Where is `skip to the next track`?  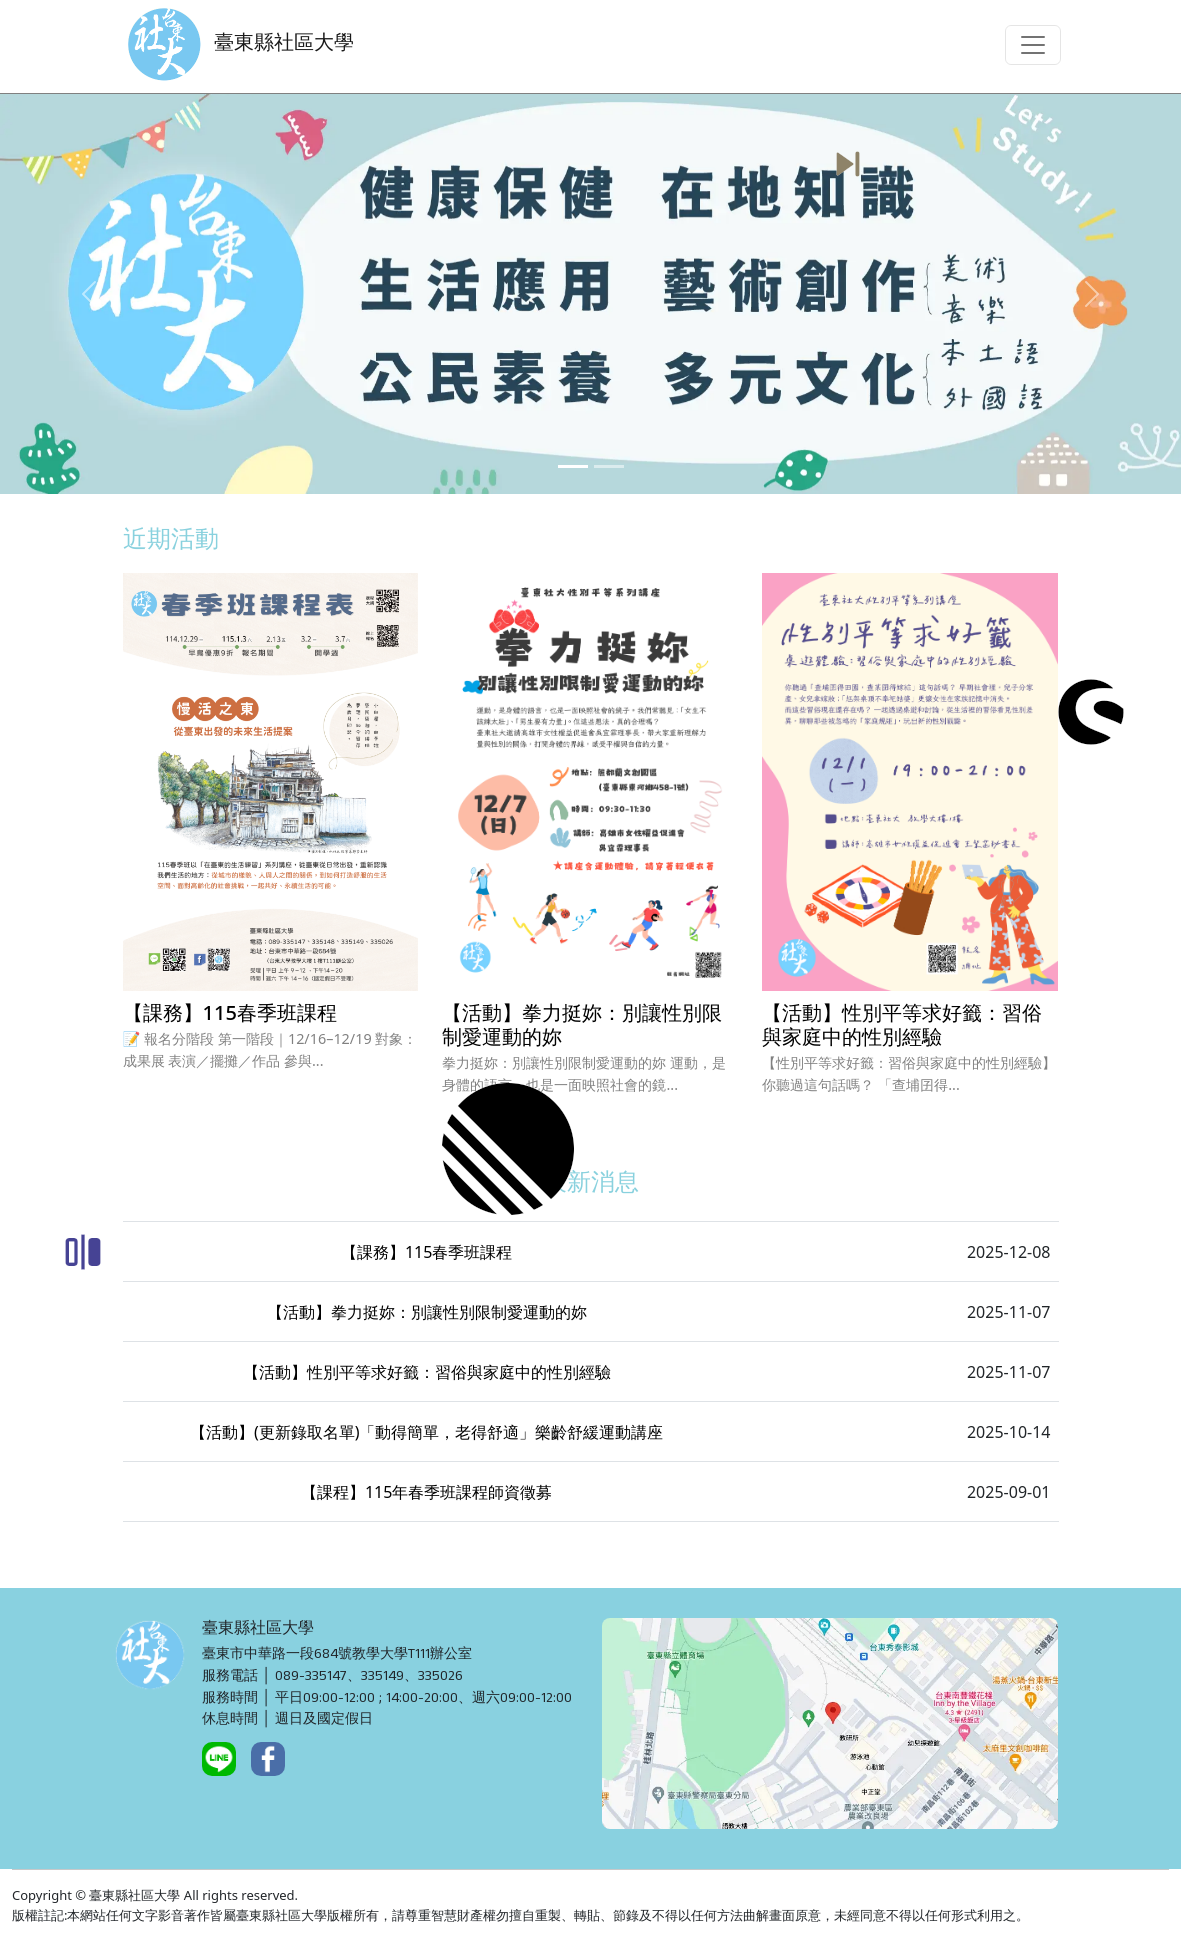
skip to the next track is located at coordinates (847, 164).